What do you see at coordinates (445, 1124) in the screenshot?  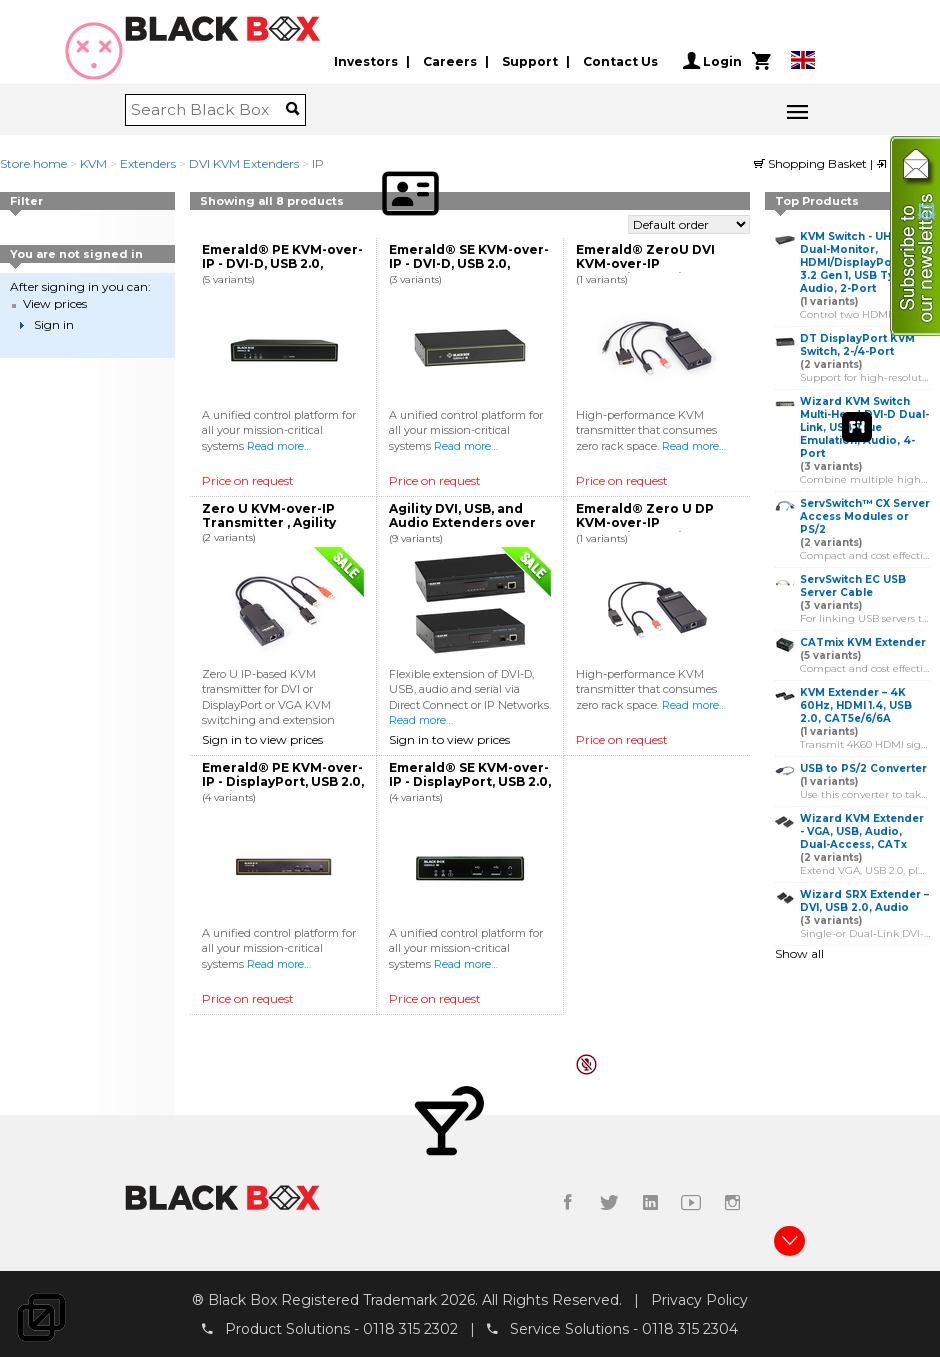 I see `browse cocktail recipes or drink menu` at bounding box center [445, 1124].